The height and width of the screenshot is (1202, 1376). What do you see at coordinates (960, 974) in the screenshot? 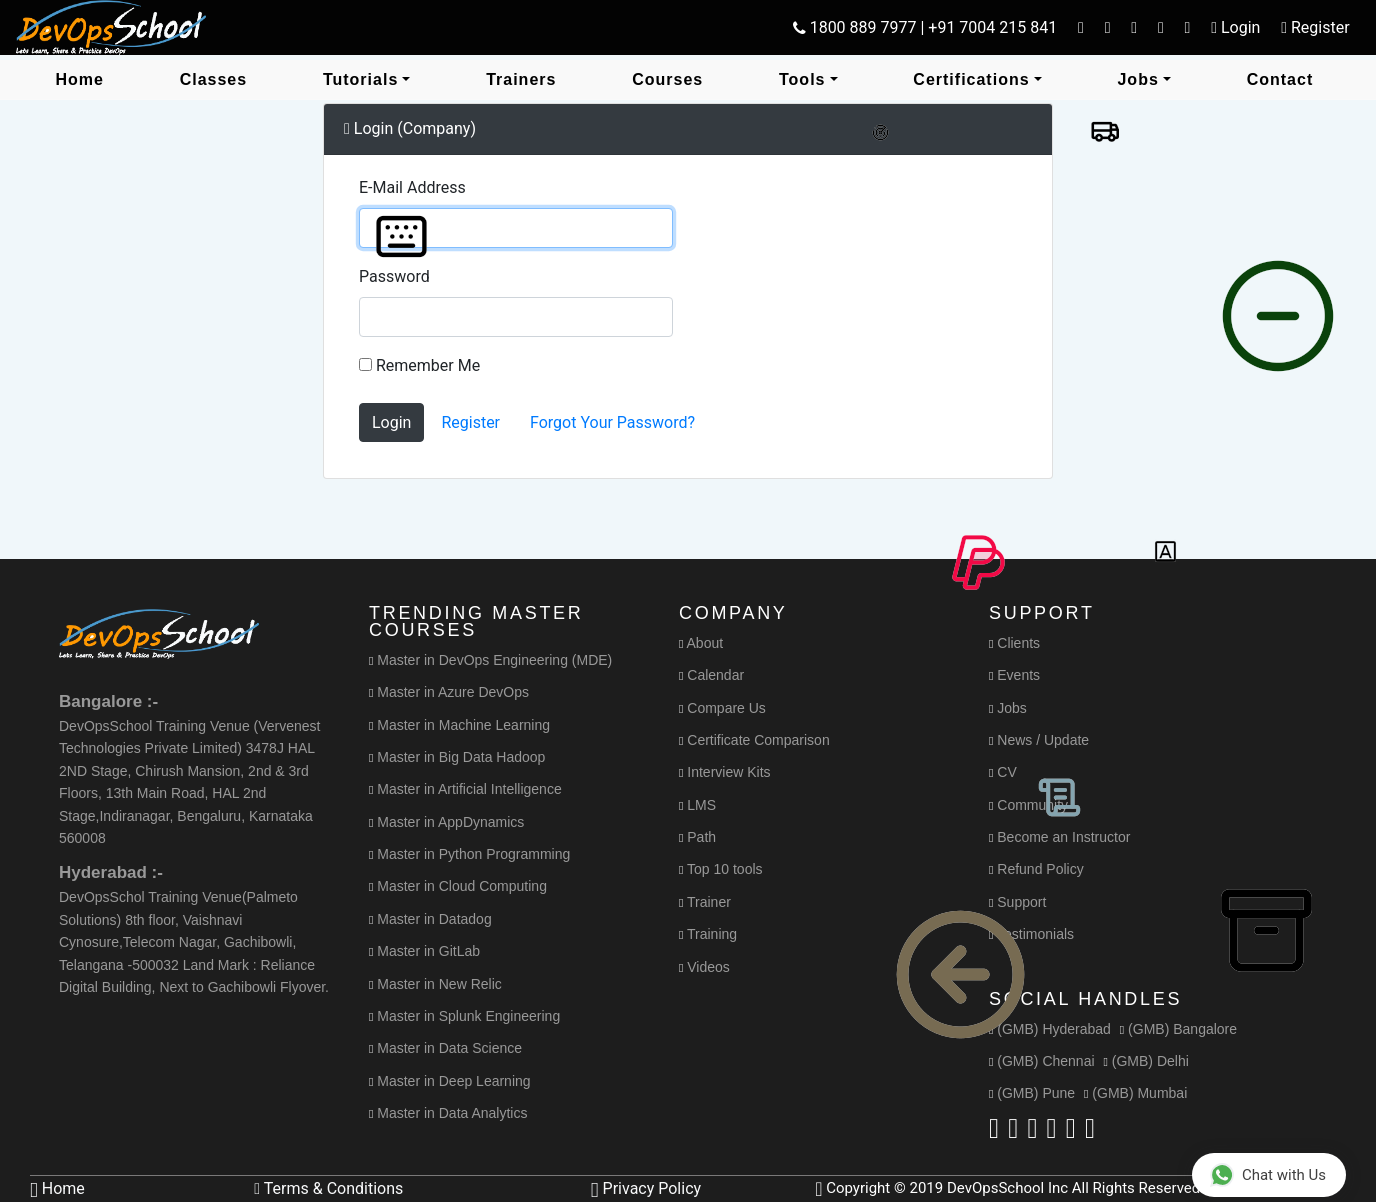
I see `go back to the previous screen` at bounding box center [960, 974].